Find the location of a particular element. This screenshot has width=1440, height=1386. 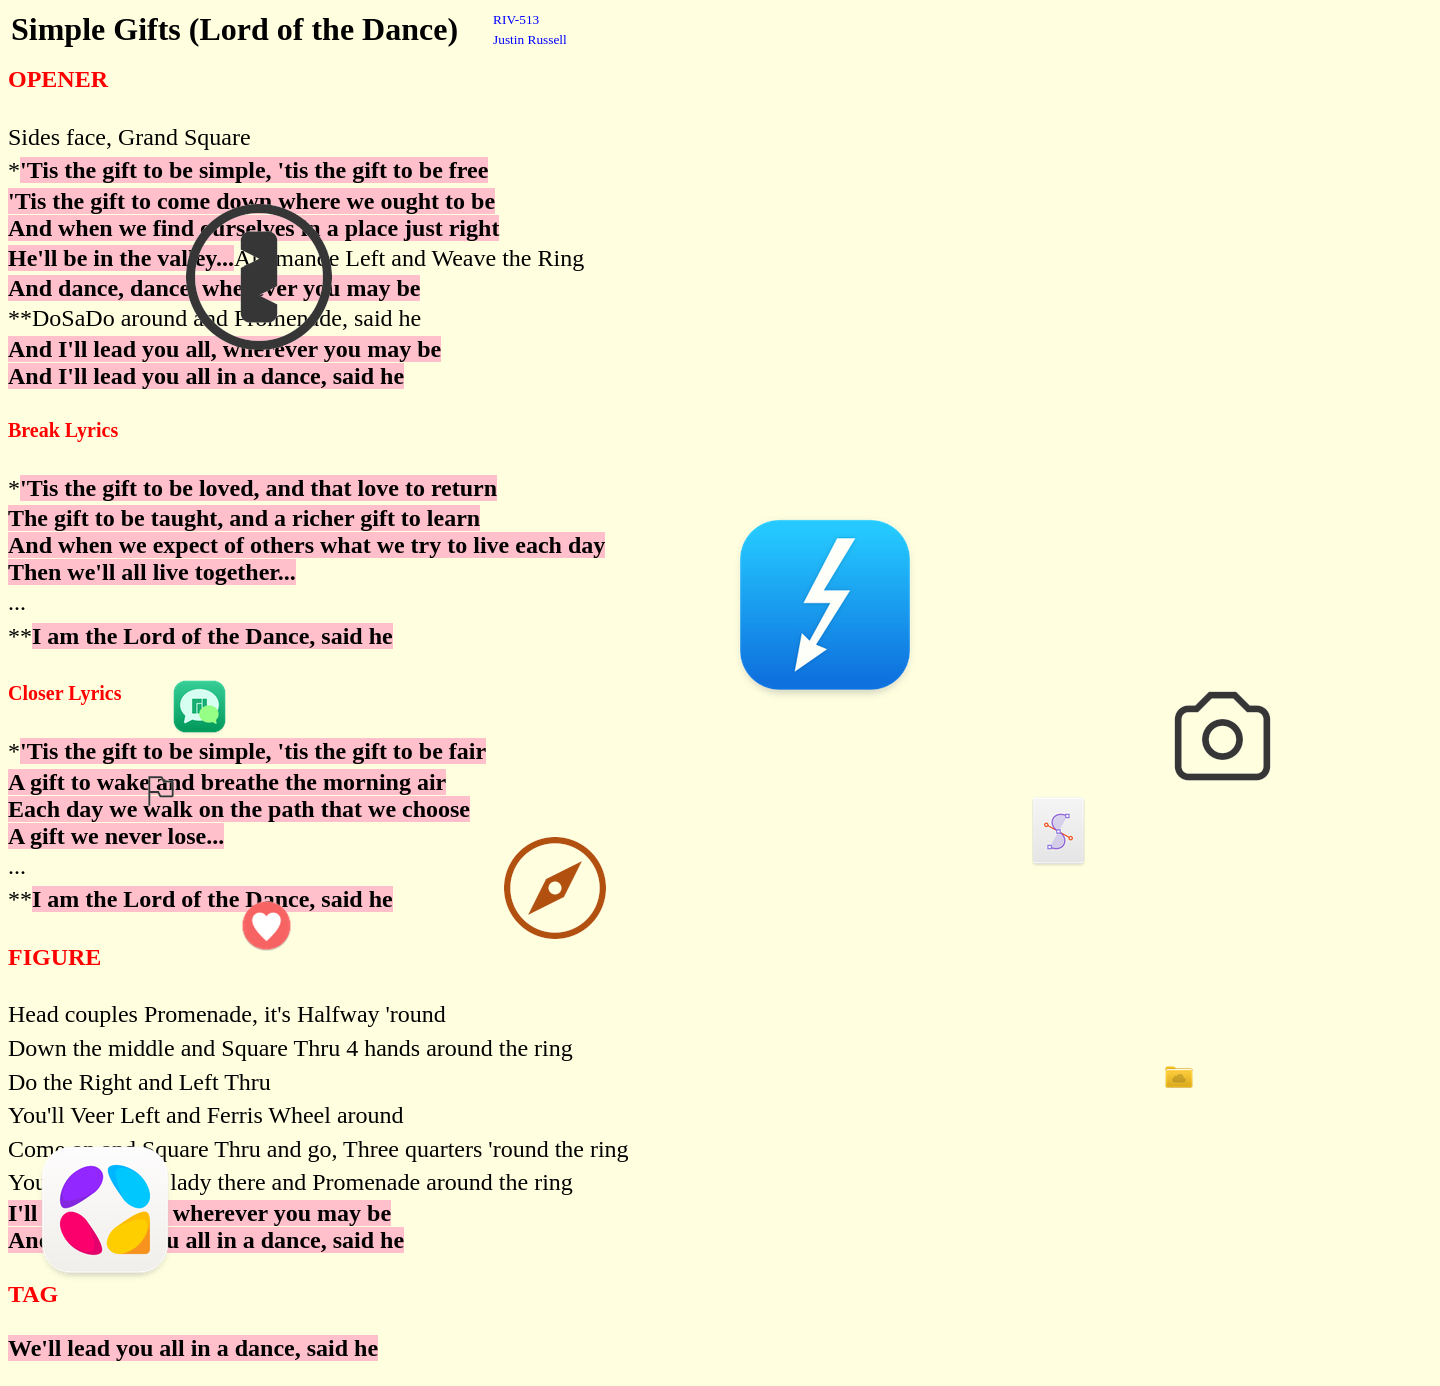

open the default web browser is located at coordinates (555, 888).